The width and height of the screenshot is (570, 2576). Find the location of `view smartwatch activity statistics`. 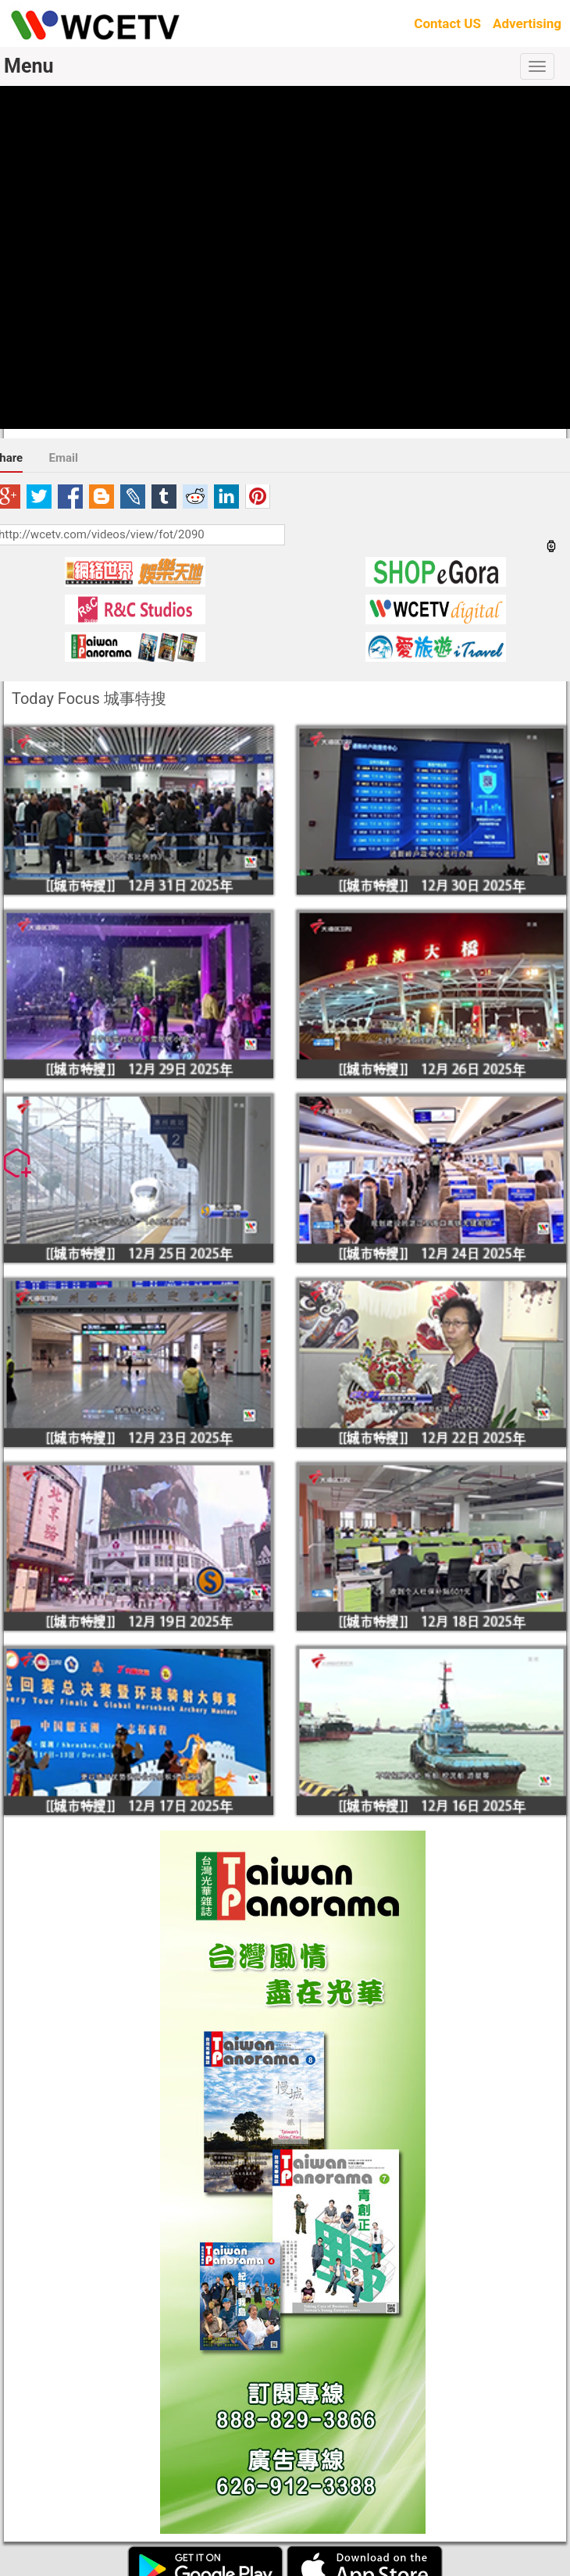

view smartwatch activity statistics is located at coordinates (551, 546).